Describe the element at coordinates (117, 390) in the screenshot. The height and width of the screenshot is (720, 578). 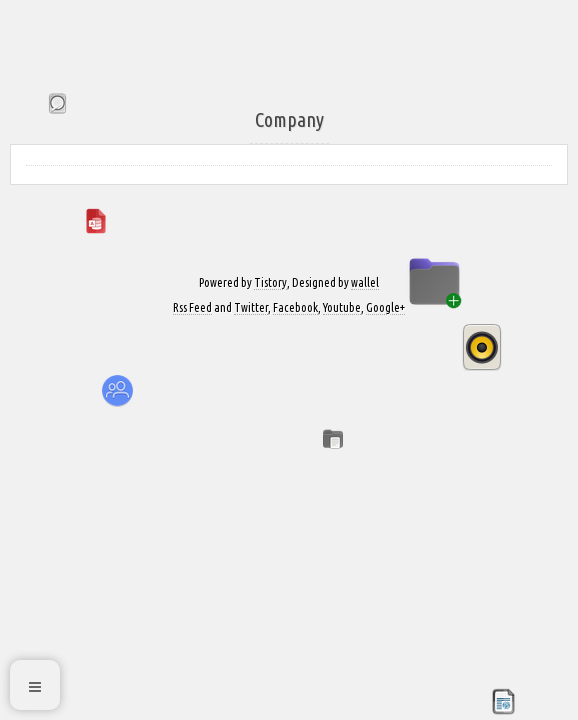
I see `manage user accounts and settings` at that location.